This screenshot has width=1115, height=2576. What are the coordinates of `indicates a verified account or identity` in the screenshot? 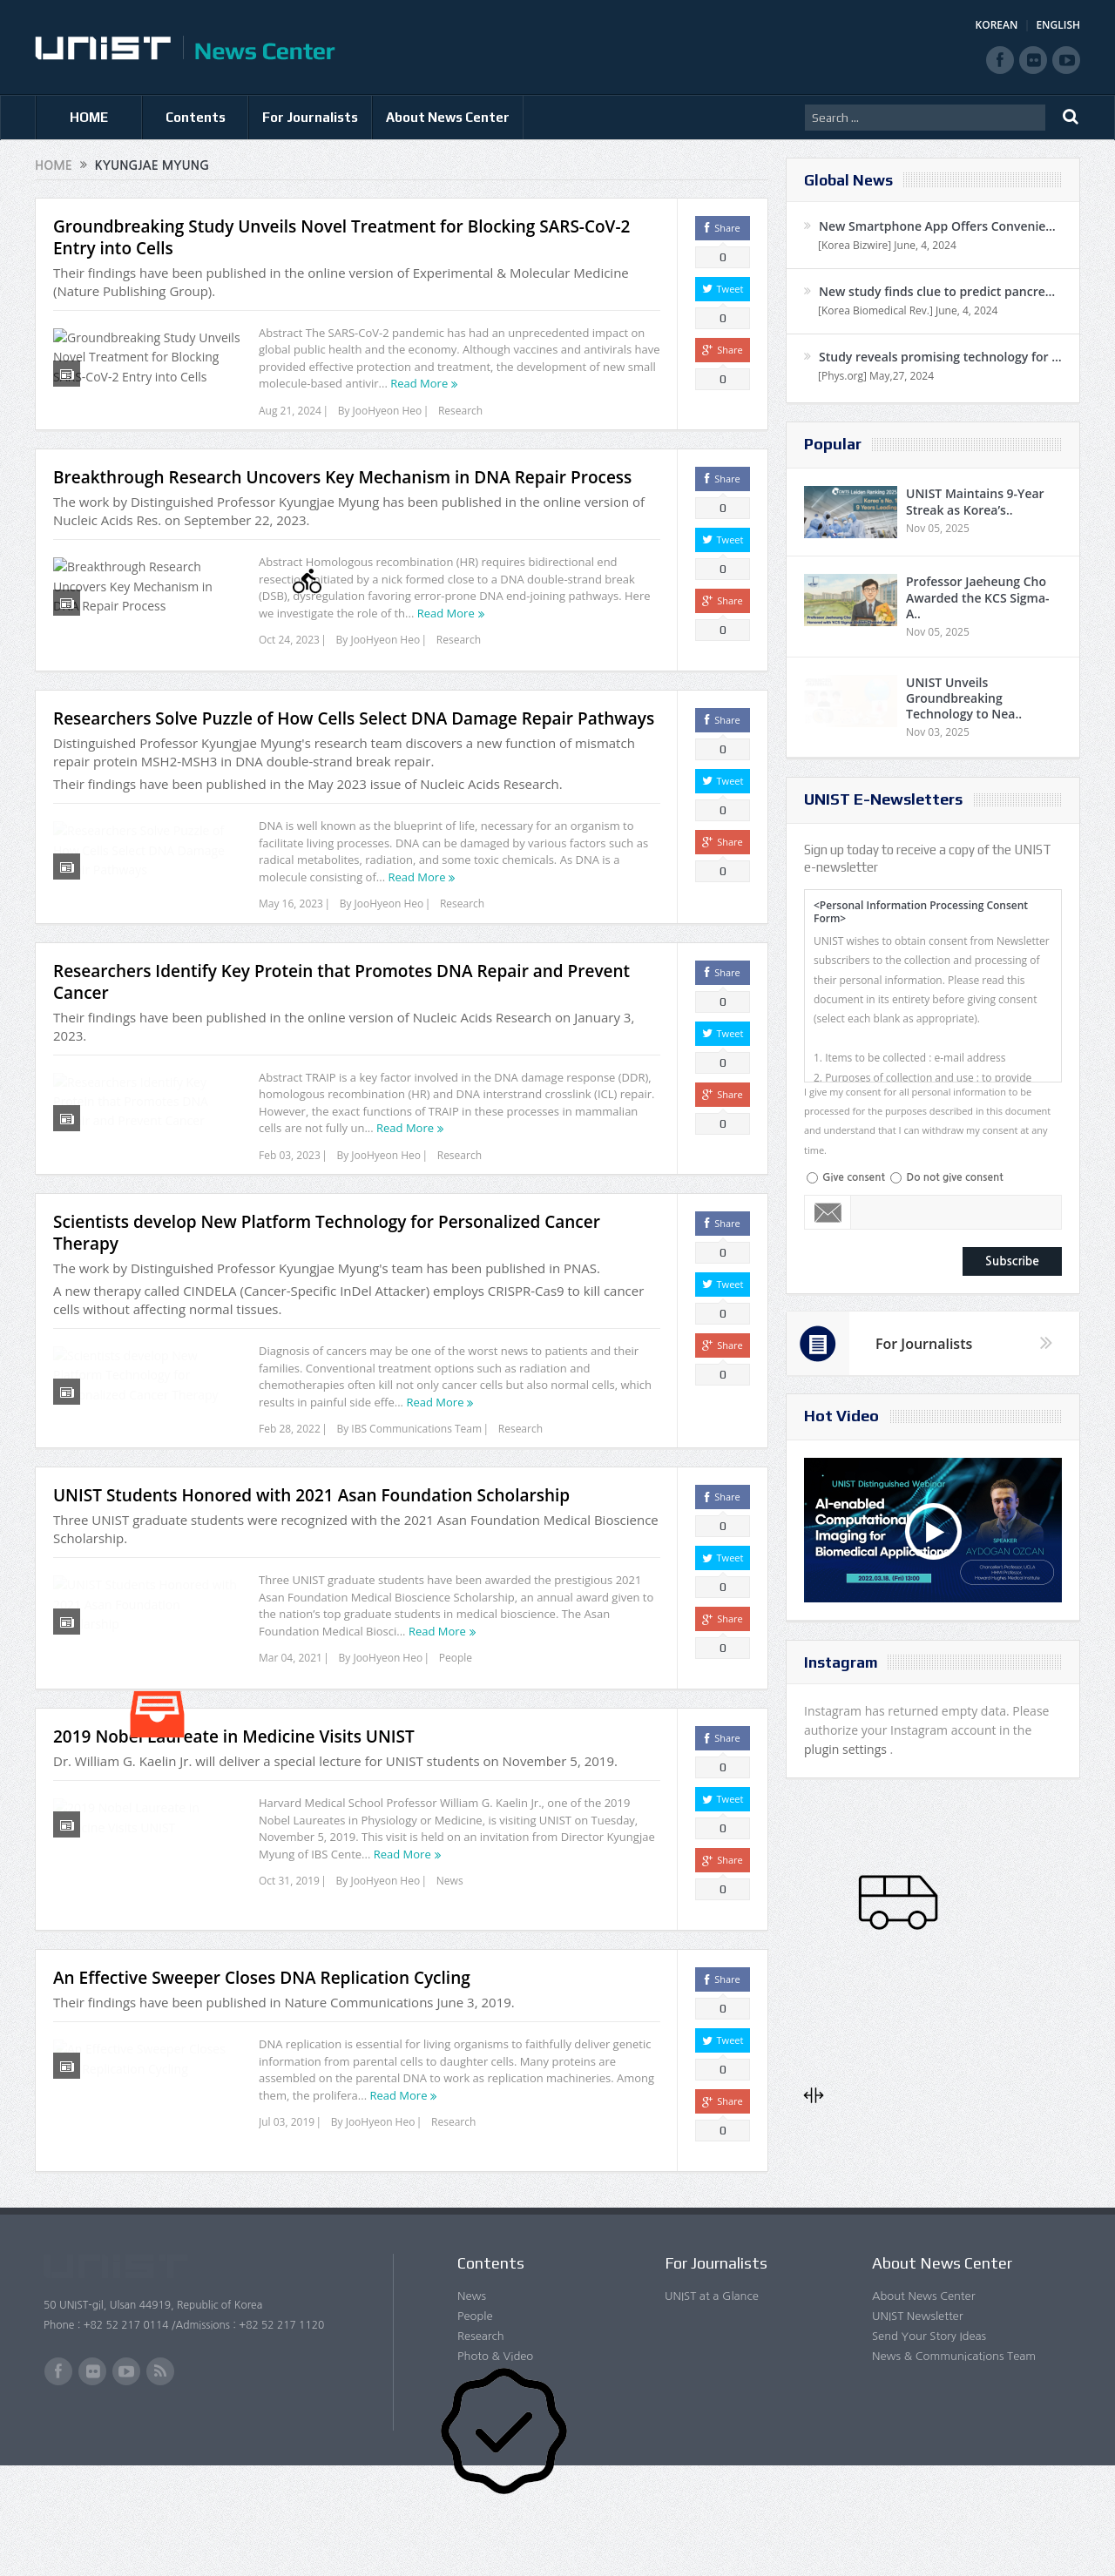 It's located at (503, 2431).